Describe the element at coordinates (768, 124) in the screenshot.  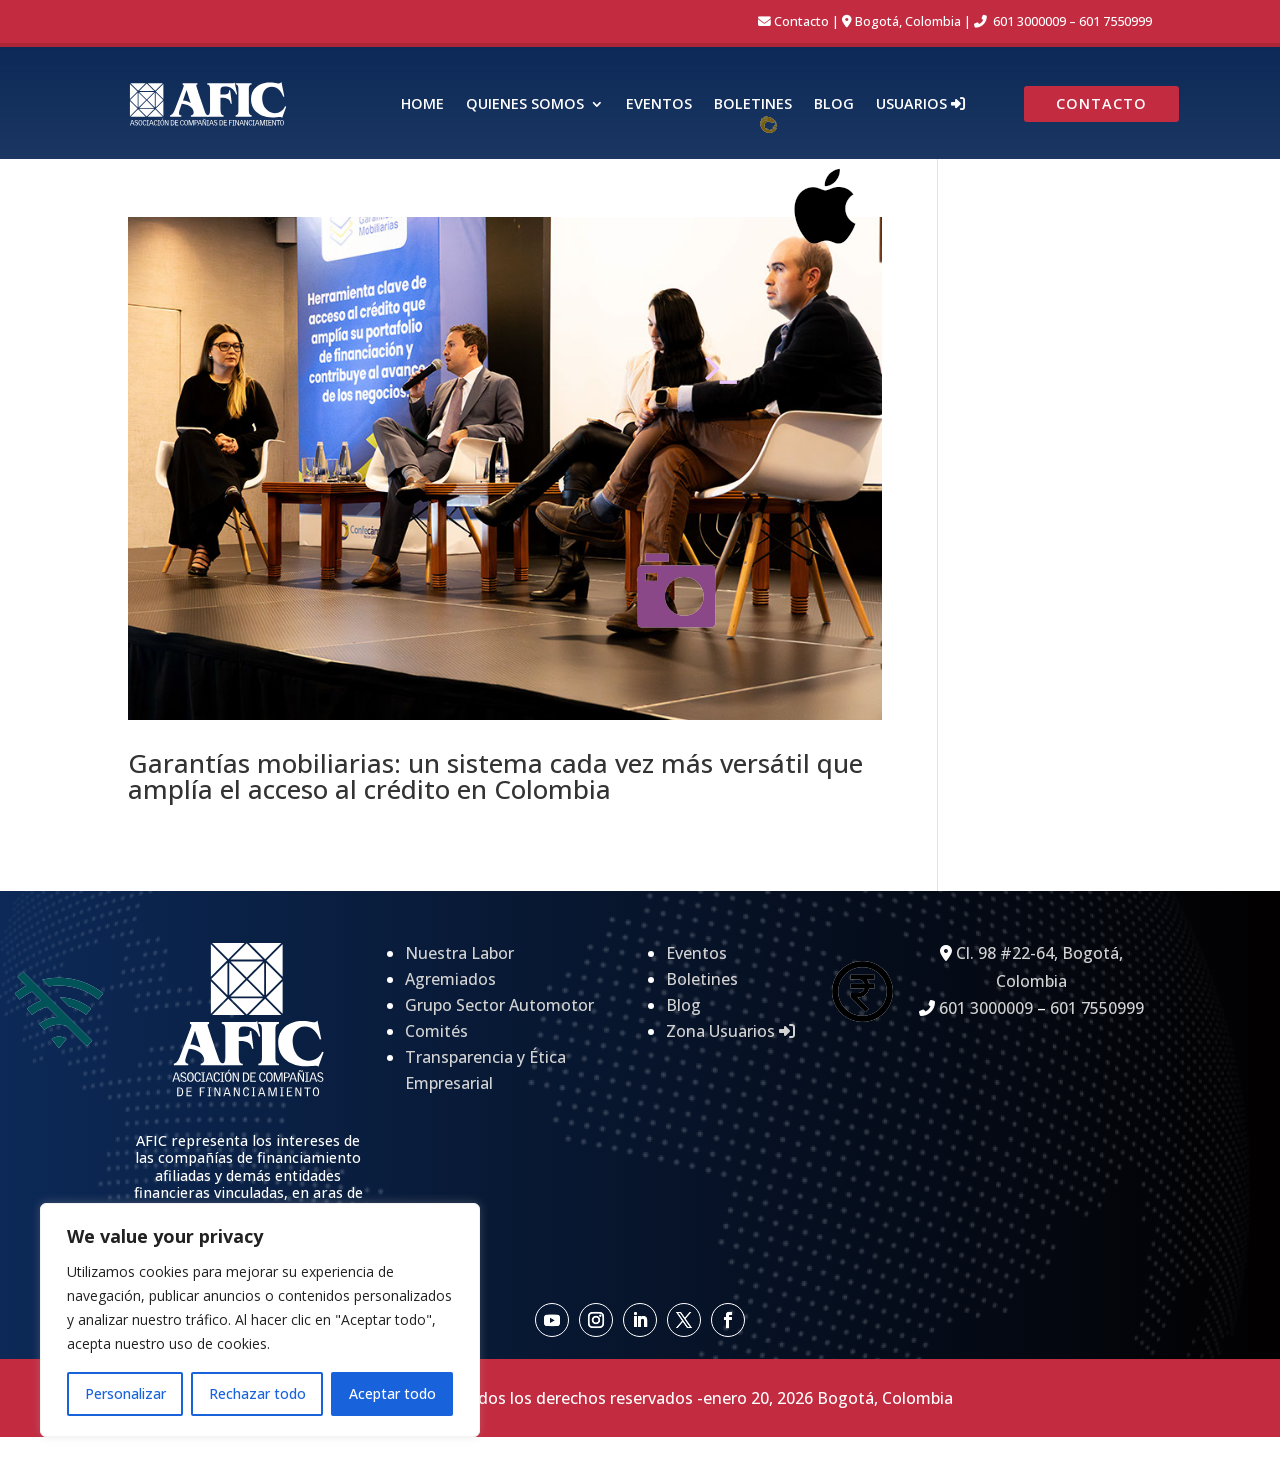
I see `ReactiveX library or framework logo` at that location.